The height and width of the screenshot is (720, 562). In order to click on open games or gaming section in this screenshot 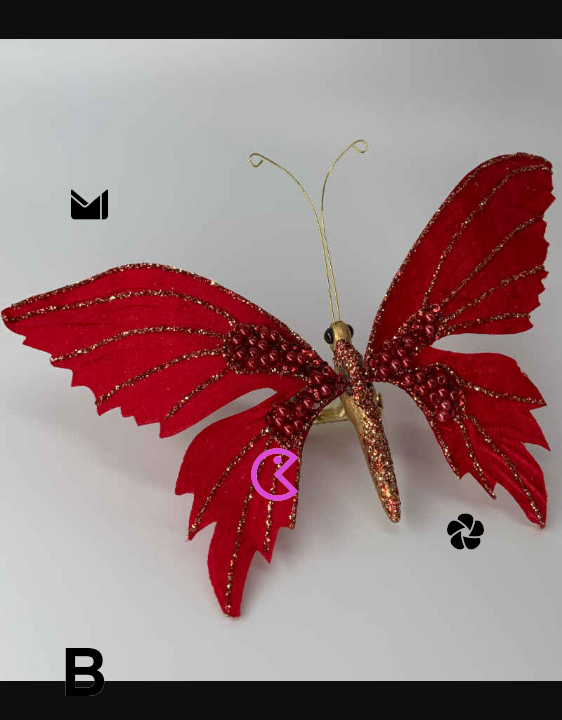, I will do `click(277, 474)`.